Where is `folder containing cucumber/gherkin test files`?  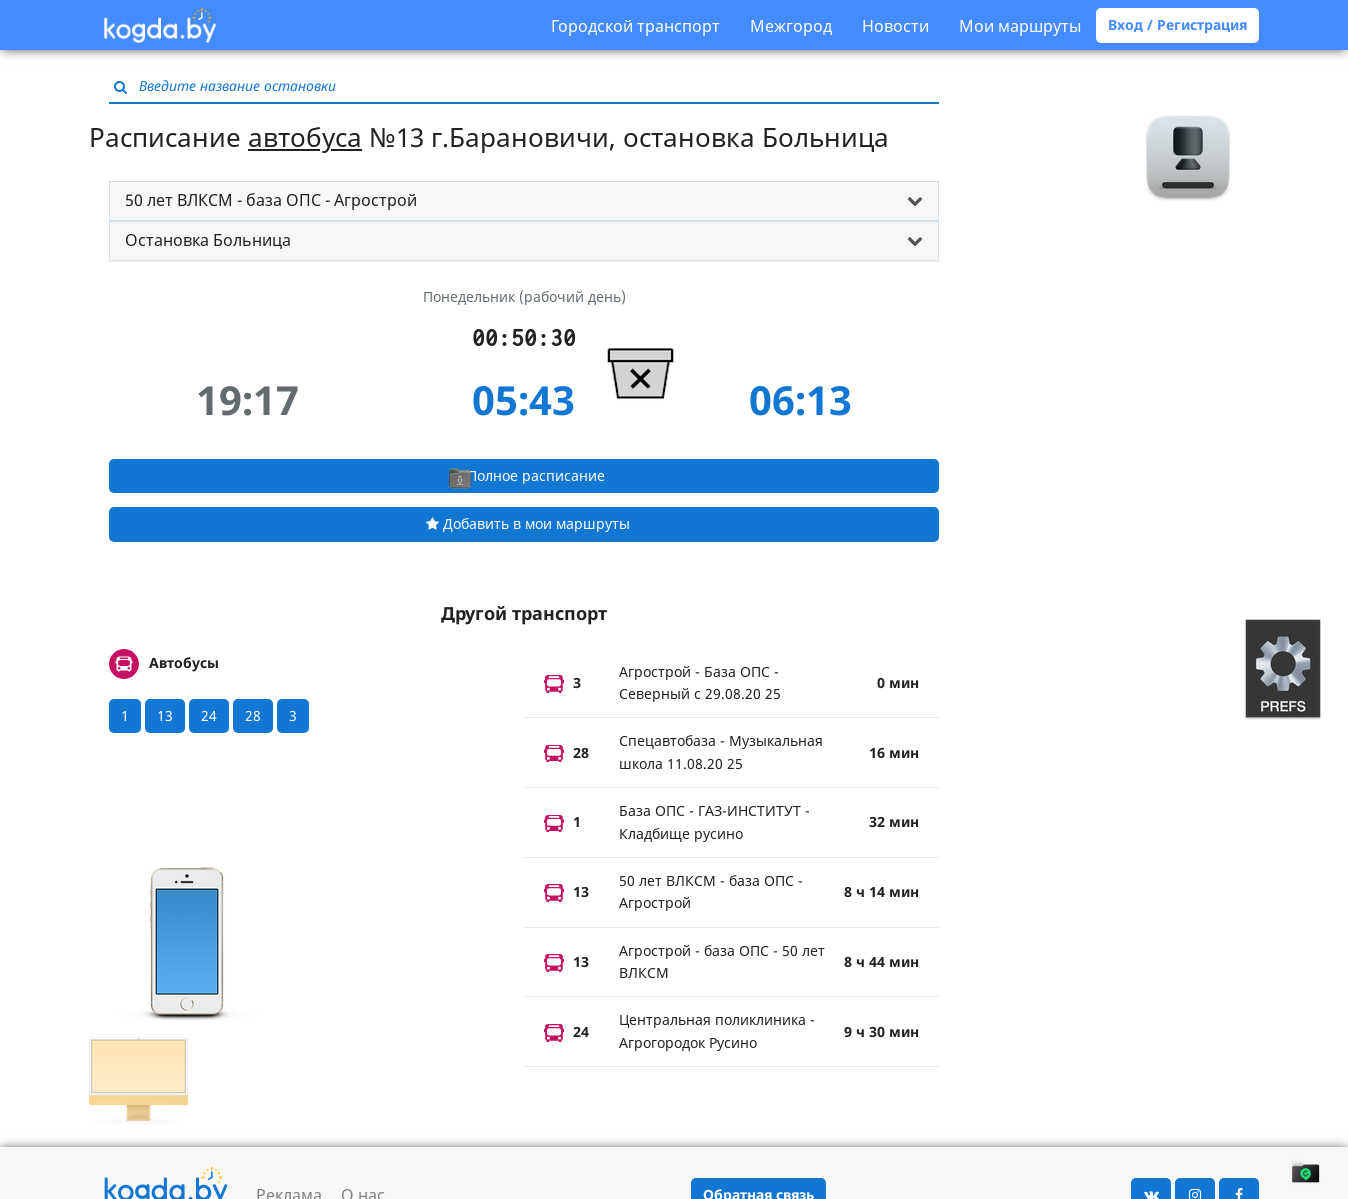 folder containing cucumber/gherkin test files is located at coordinates (1305, 1172).